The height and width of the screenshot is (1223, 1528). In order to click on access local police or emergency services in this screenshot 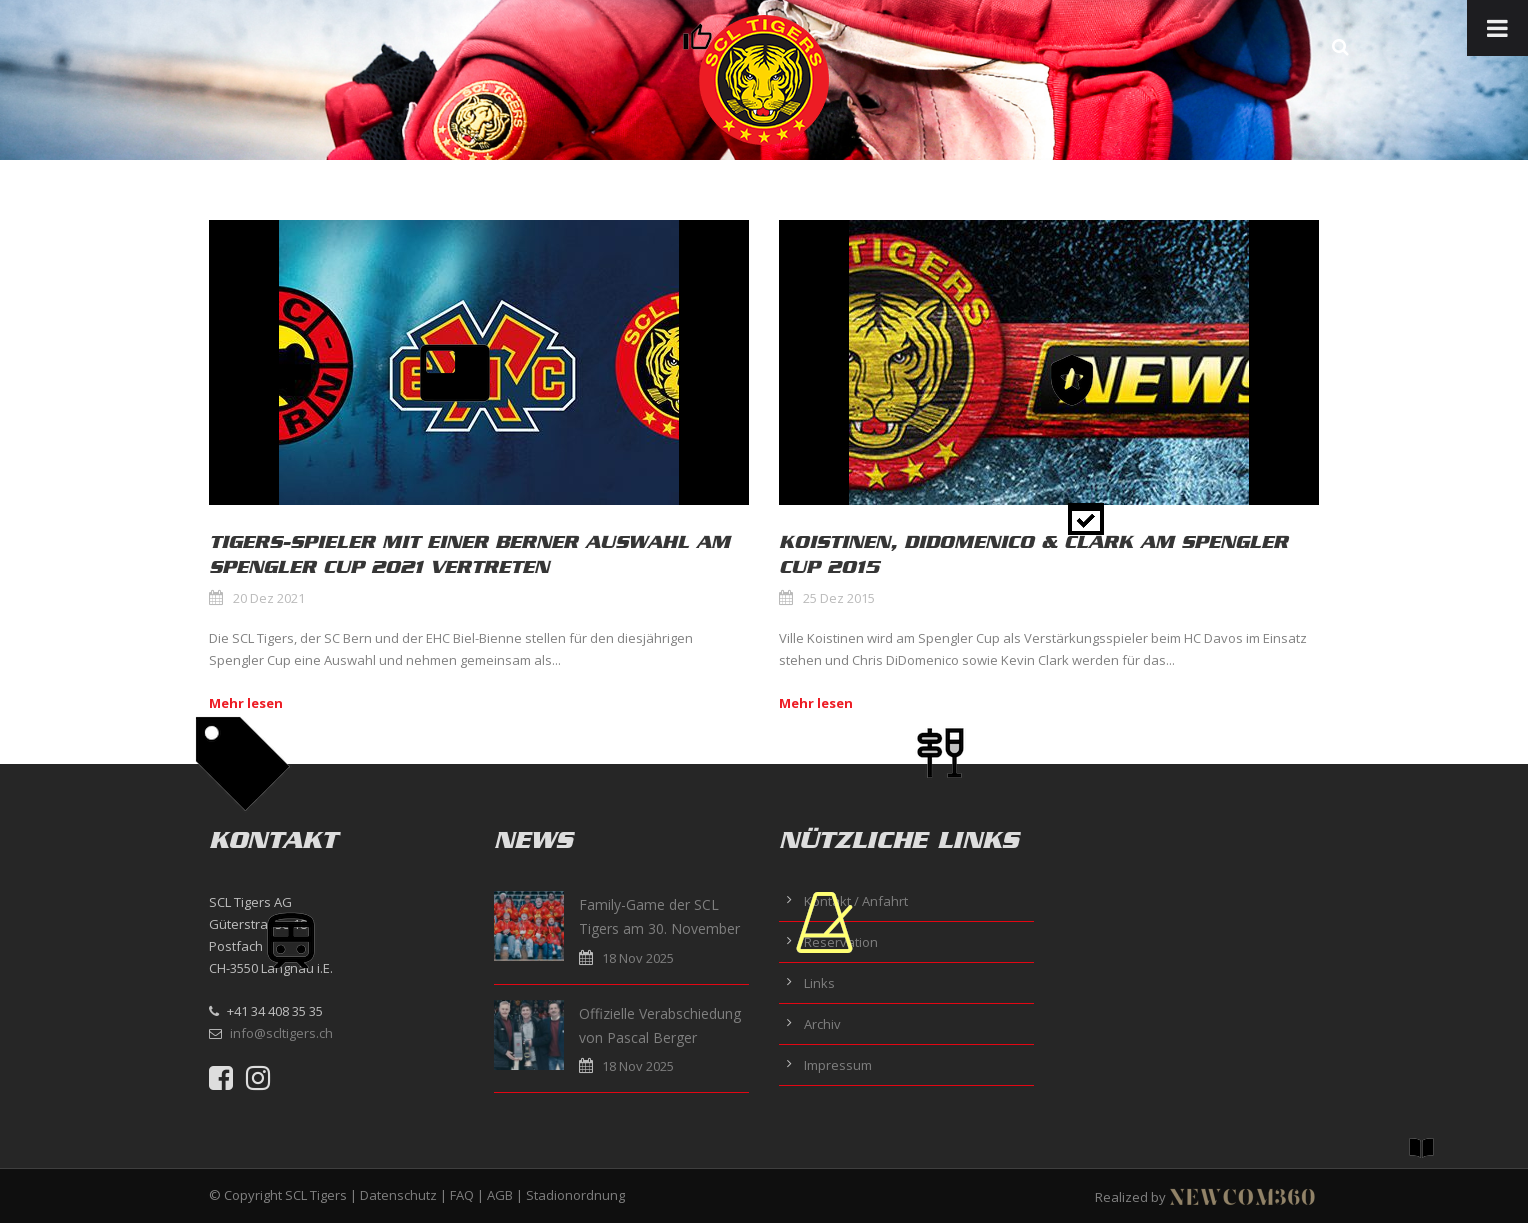, I will do `click(1072, 380)`.